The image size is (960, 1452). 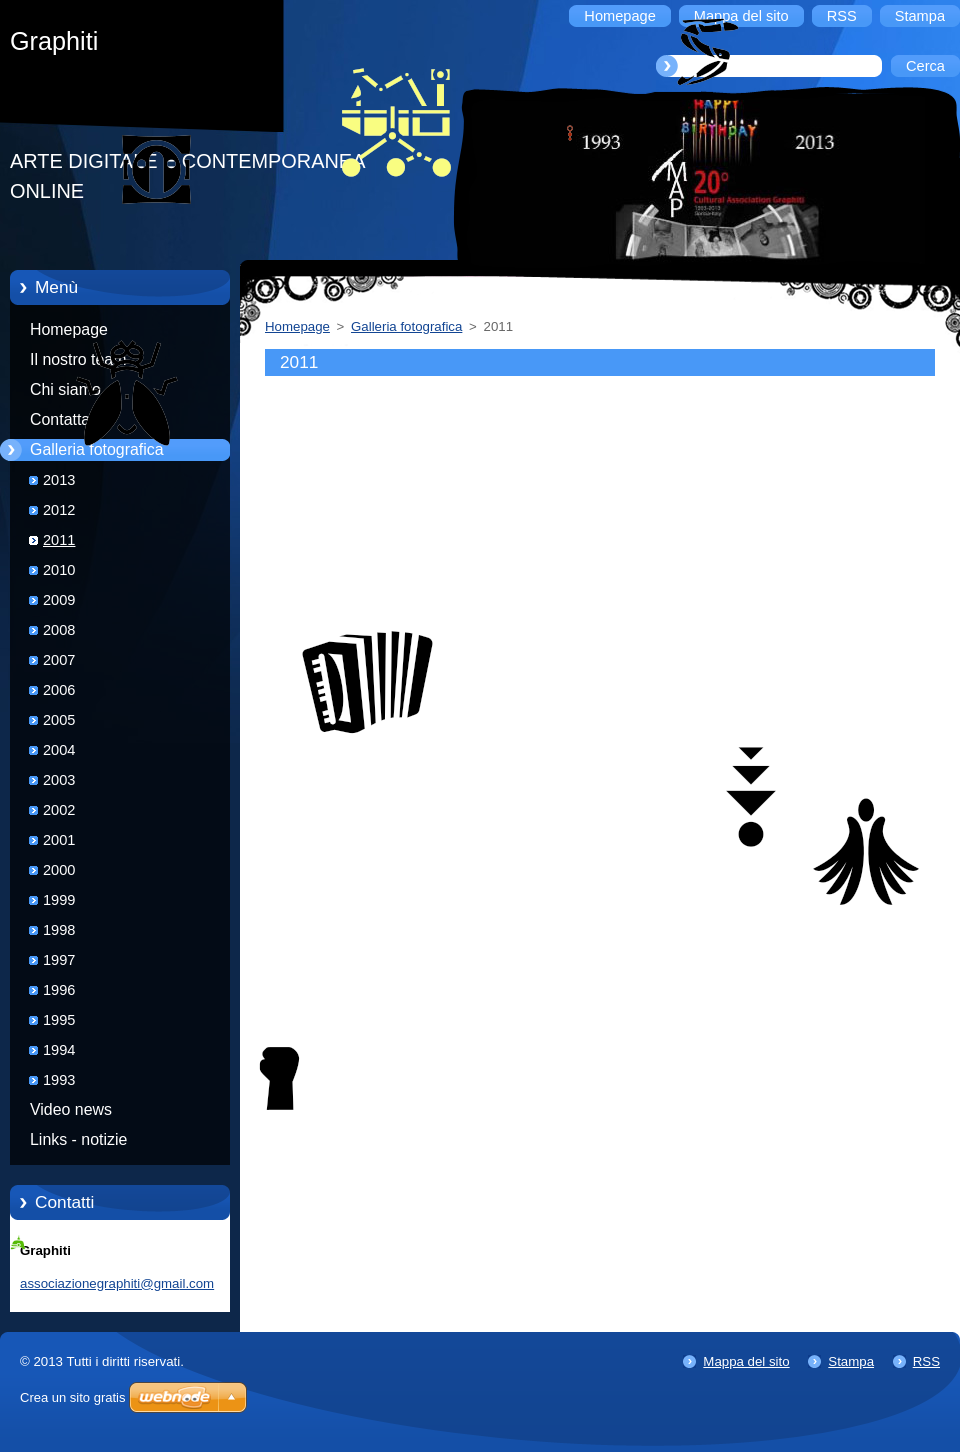 I want to click on select accordion instrument, so click(x=367, y=677).